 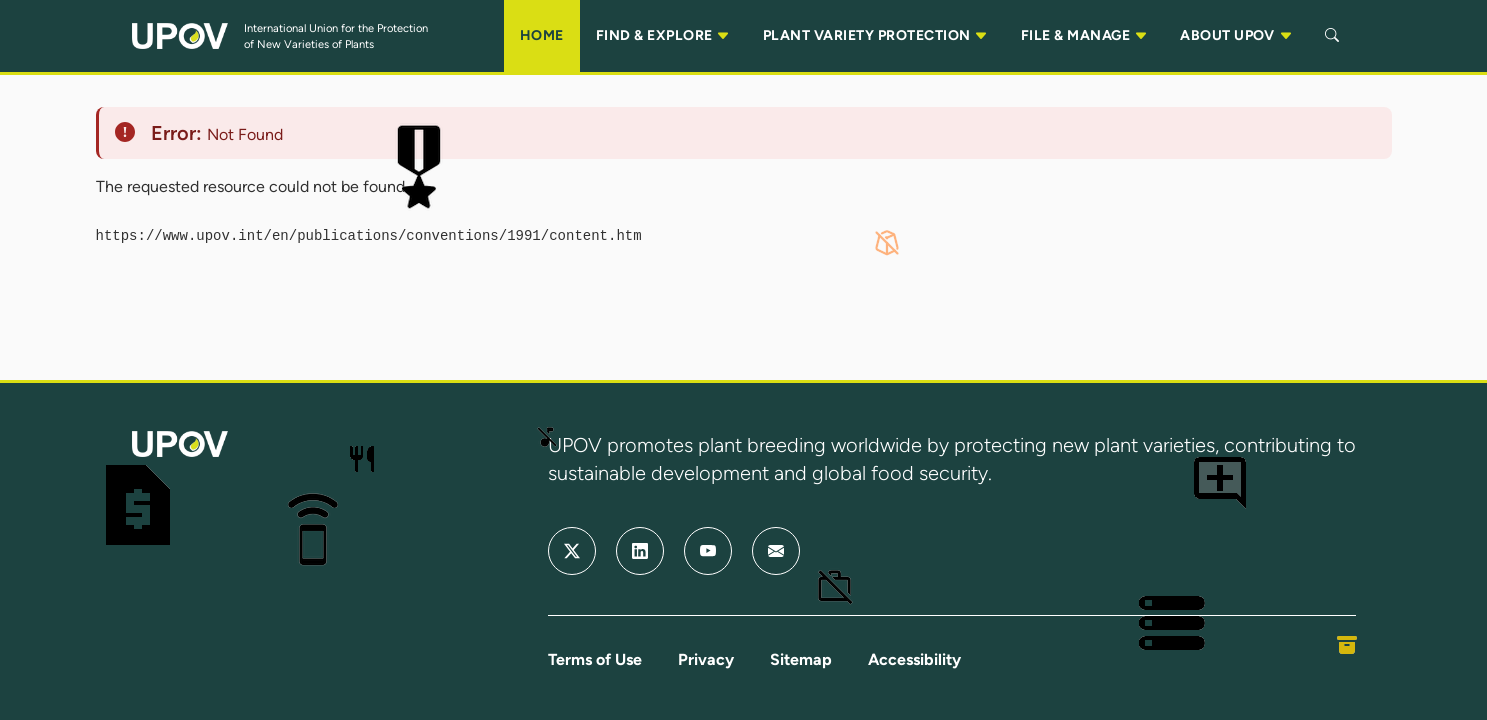 I want to click on archive this item, so click(x=1347, y=645).